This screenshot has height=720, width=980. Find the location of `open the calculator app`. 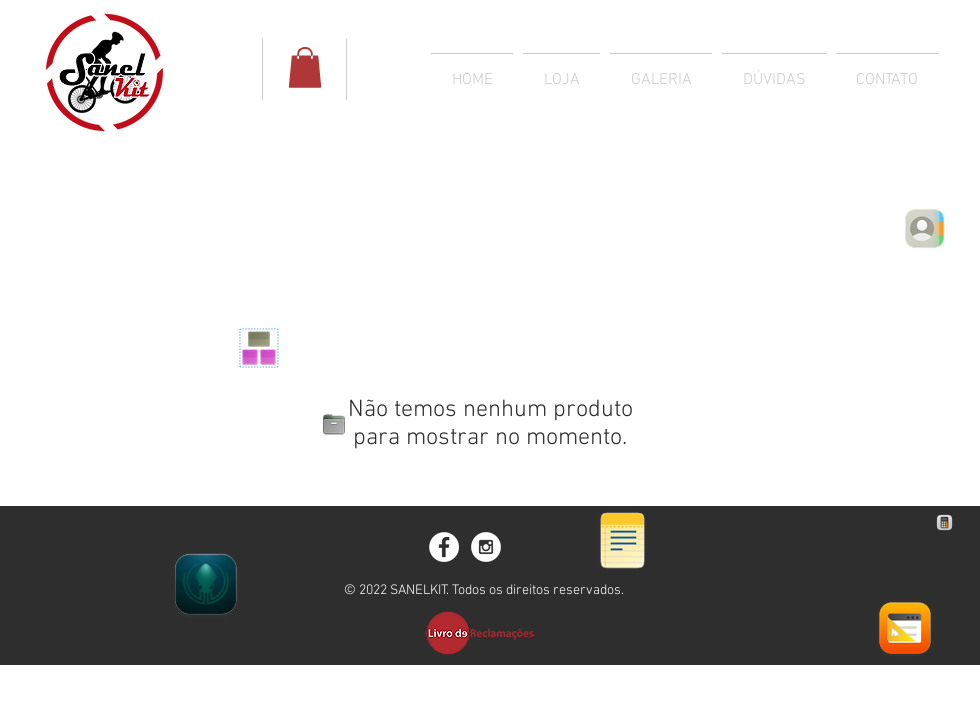

open the calculator app is located at coordinates (944, 522).